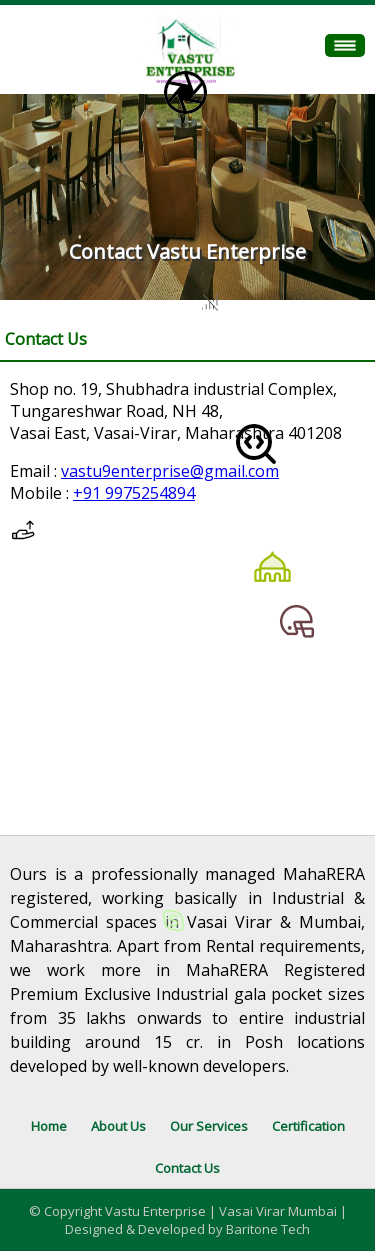  I want to click on open Skype app, so click(173, 920).